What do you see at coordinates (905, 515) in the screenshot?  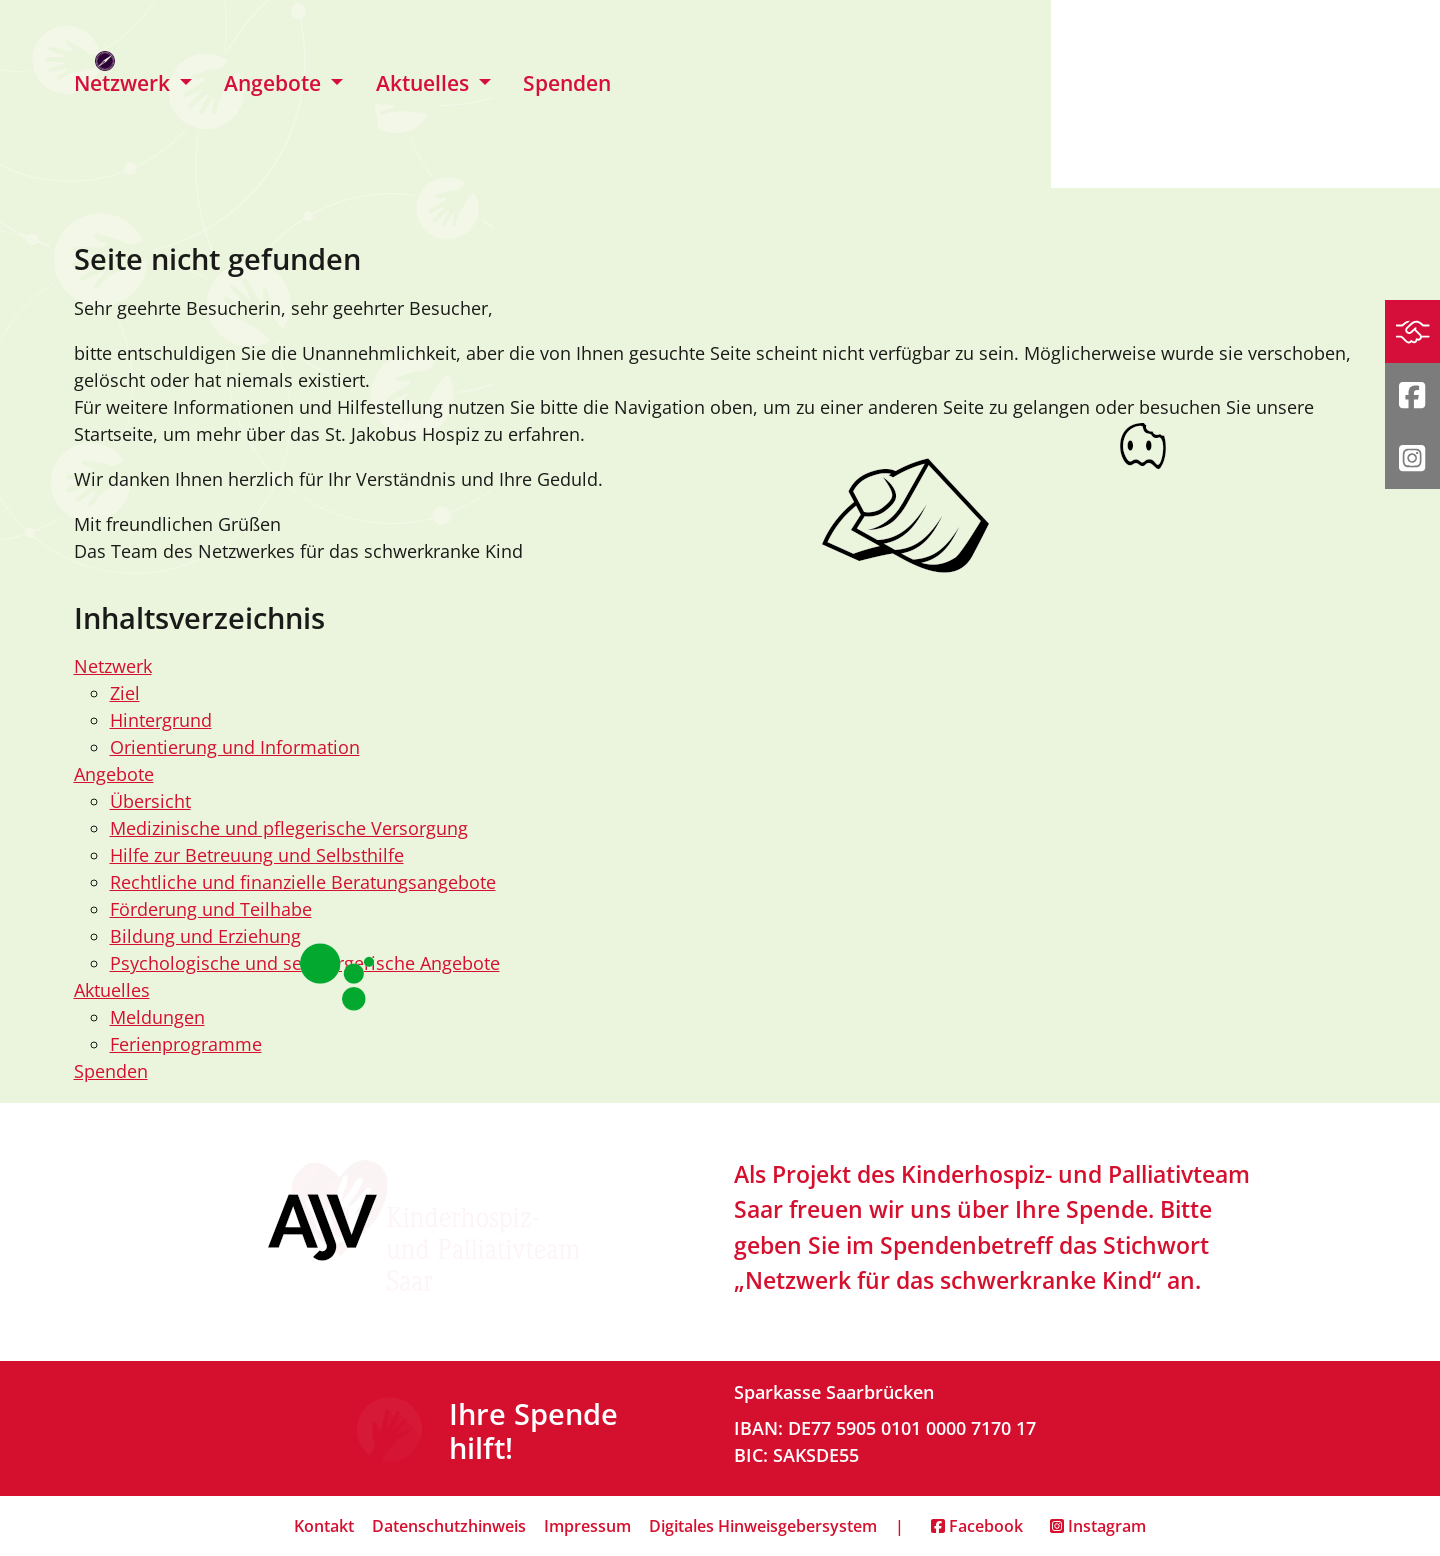 I see `lefthook git hooks manager logo` at bounding box center [905, 515].